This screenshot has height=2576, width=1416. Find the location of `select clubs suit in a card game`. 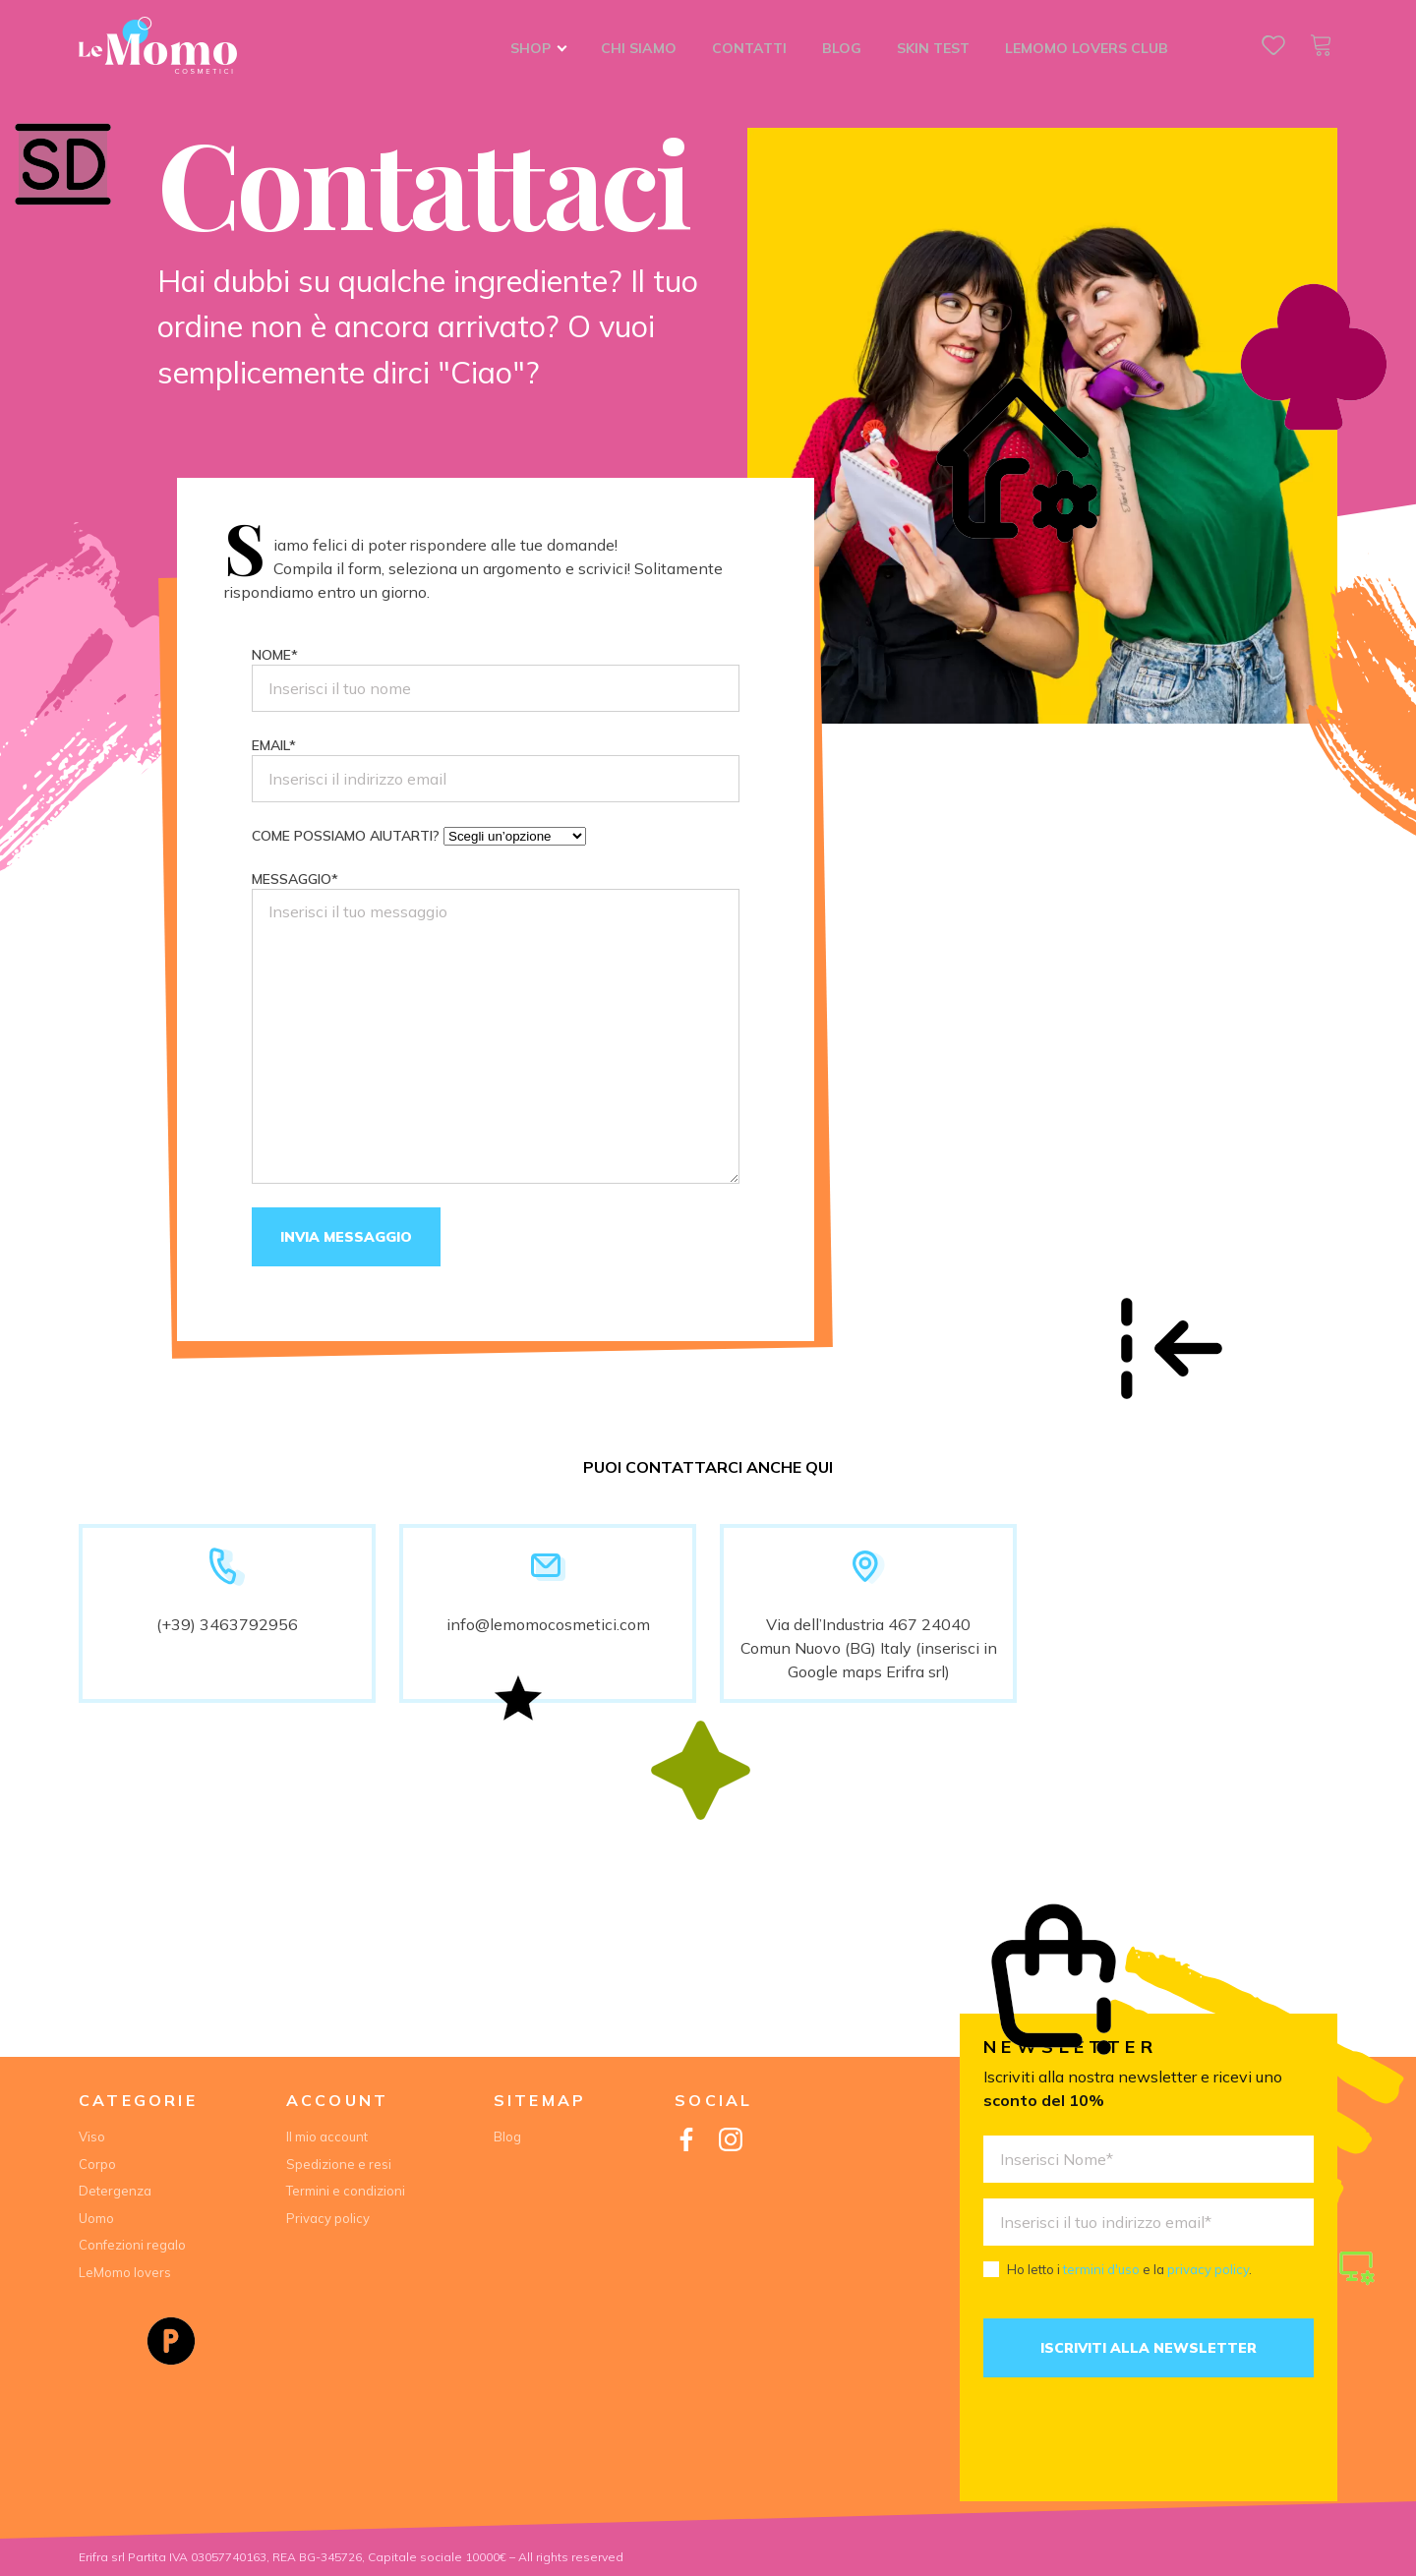

select clubs suit in a card game is located at coordinates (1314, 357).